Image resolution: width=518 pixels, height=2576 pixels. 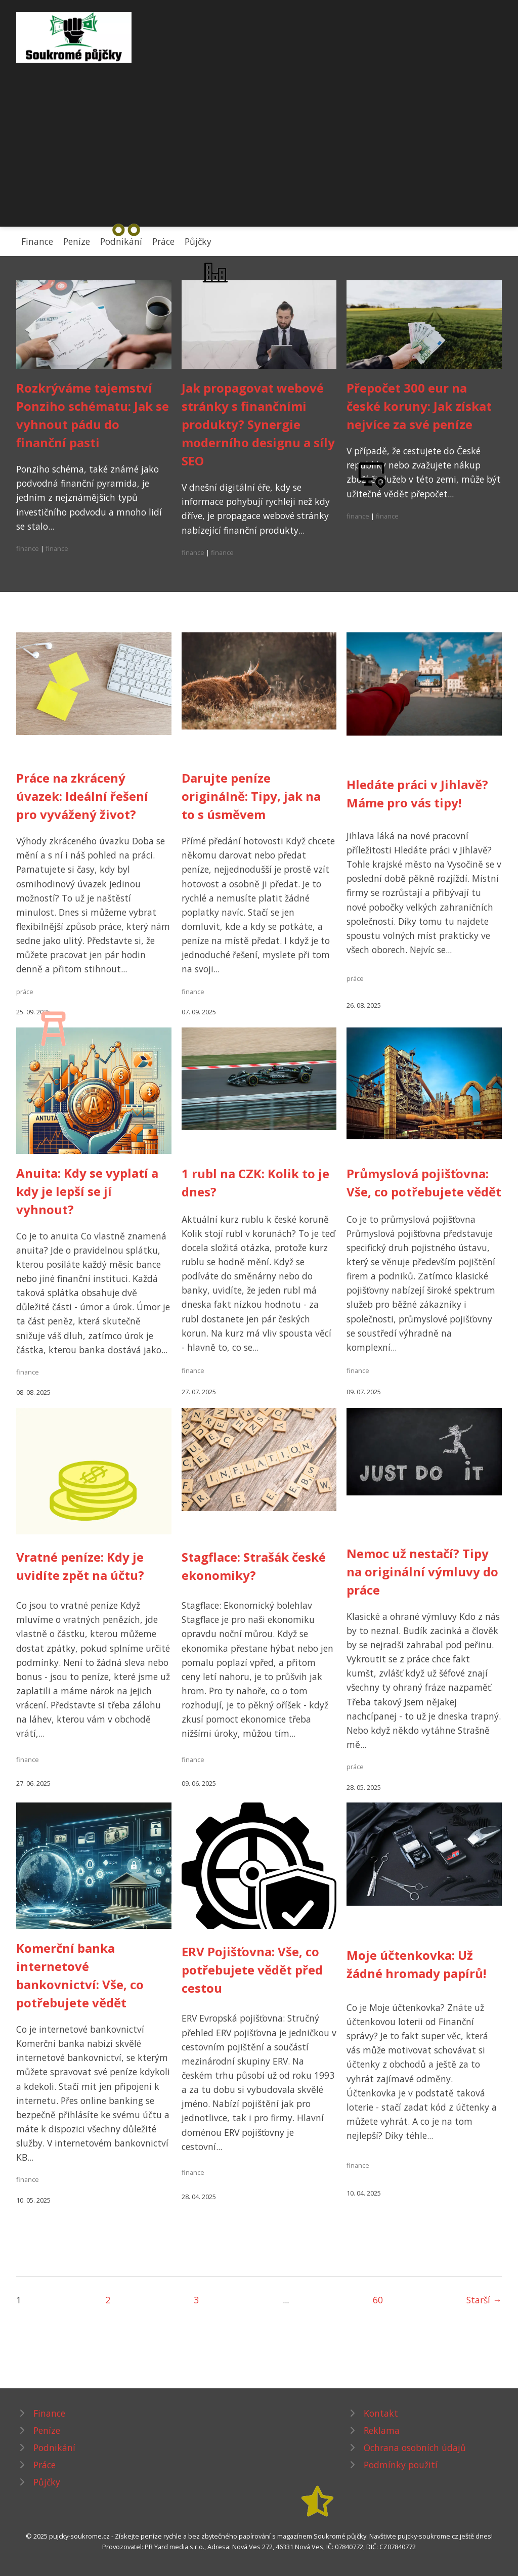 What do you see at coordinates (371, 474) in the screenshot?
I see `pin this device to your workspace` at bounding box center [371, 474].